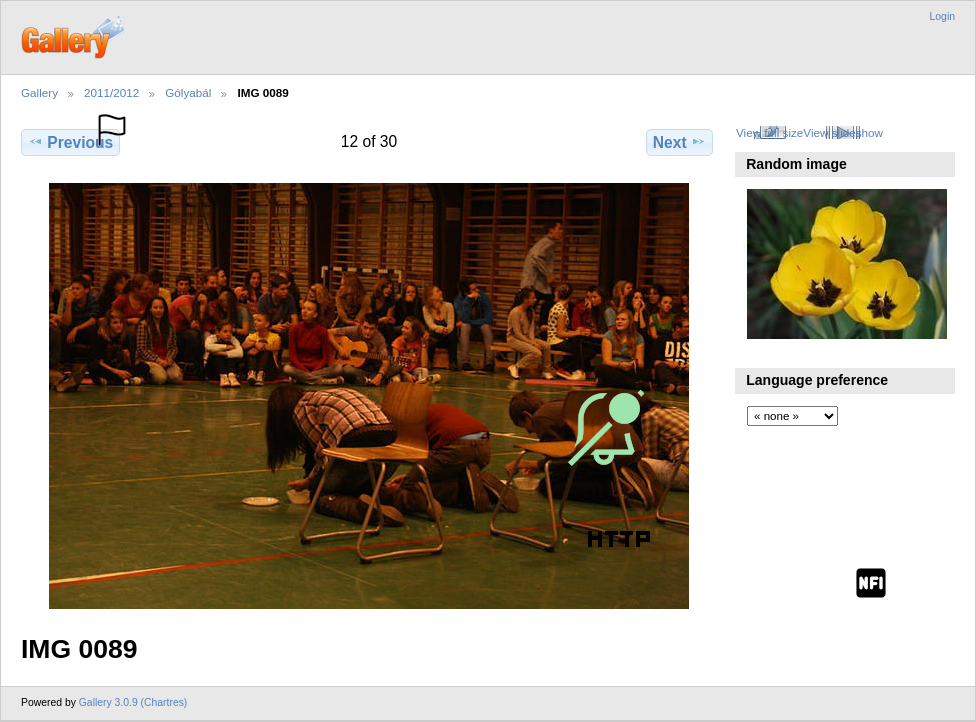 This screenshot has width=976, height=722. What do you see at coordinates (112, 130) in the screenshot?
I see `flag or mark an item for follow-up` at bounding box center [112, 130].